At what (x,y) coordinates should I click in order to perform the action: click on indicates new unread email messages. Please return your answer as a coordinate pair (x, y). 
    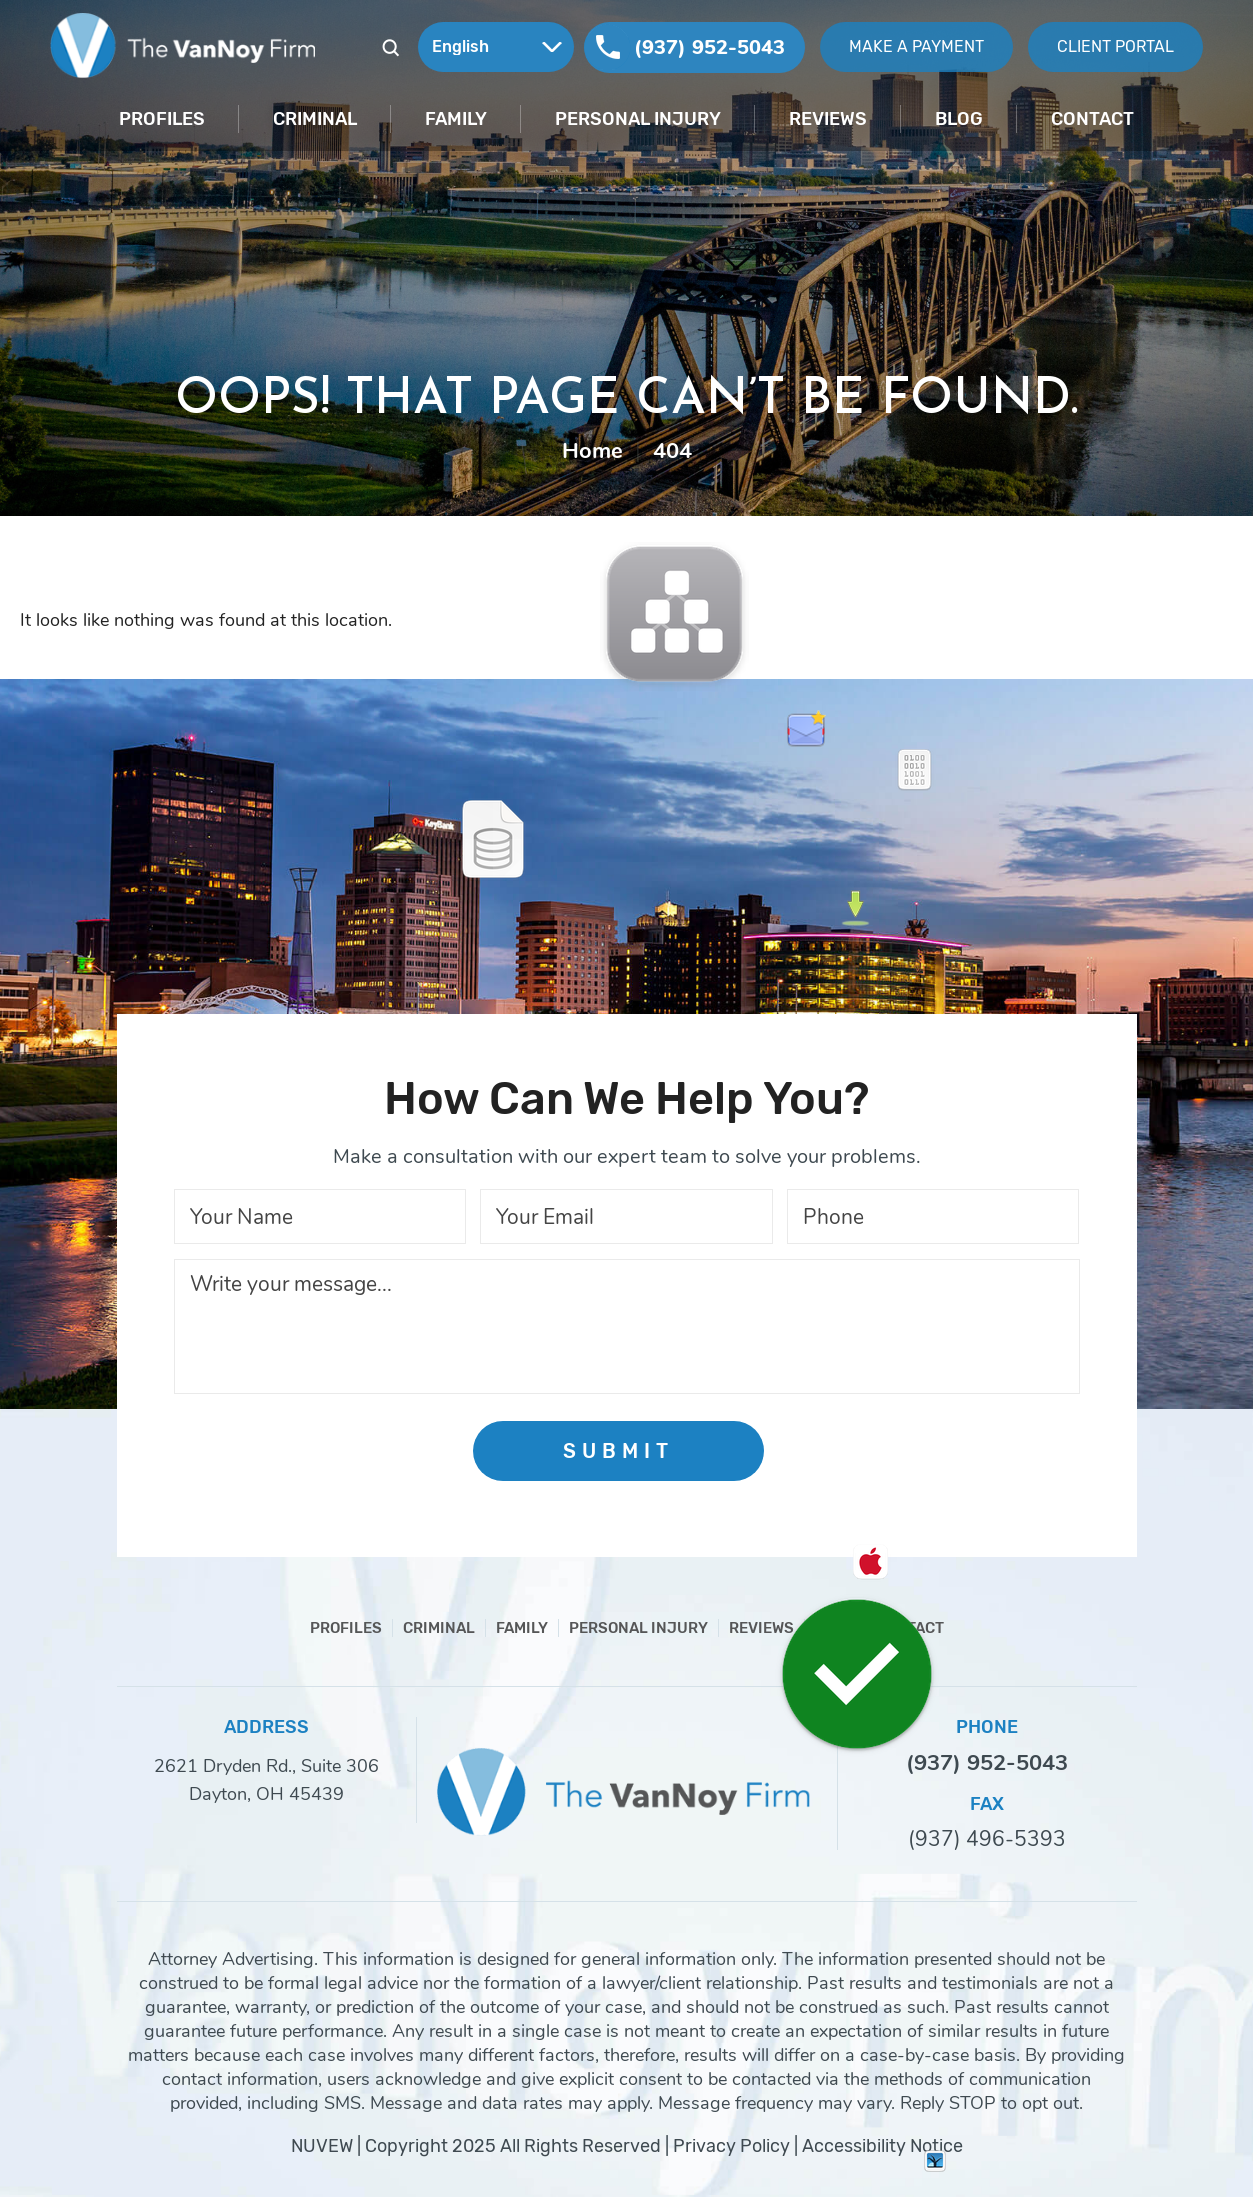
    Looking at the image, I should click on (806, 730).